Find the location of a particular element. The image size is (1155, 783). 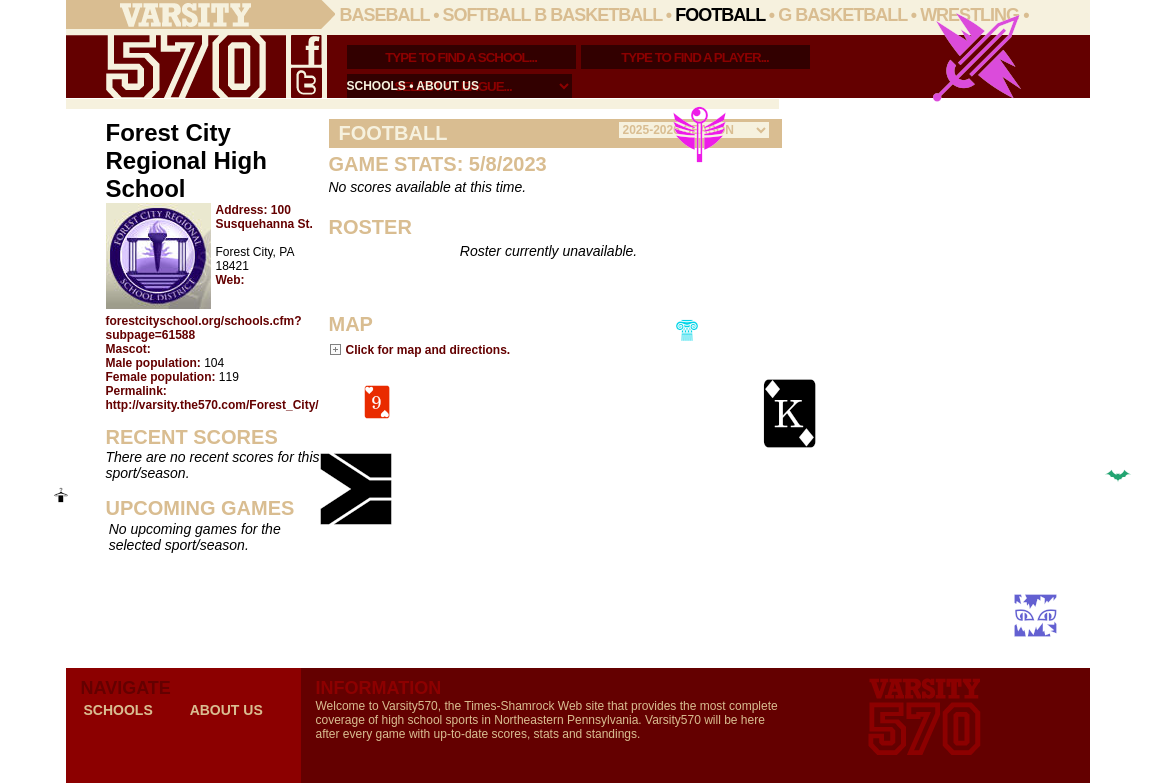

indicates damage taken or combat injury is located at coordinates (976, 59).